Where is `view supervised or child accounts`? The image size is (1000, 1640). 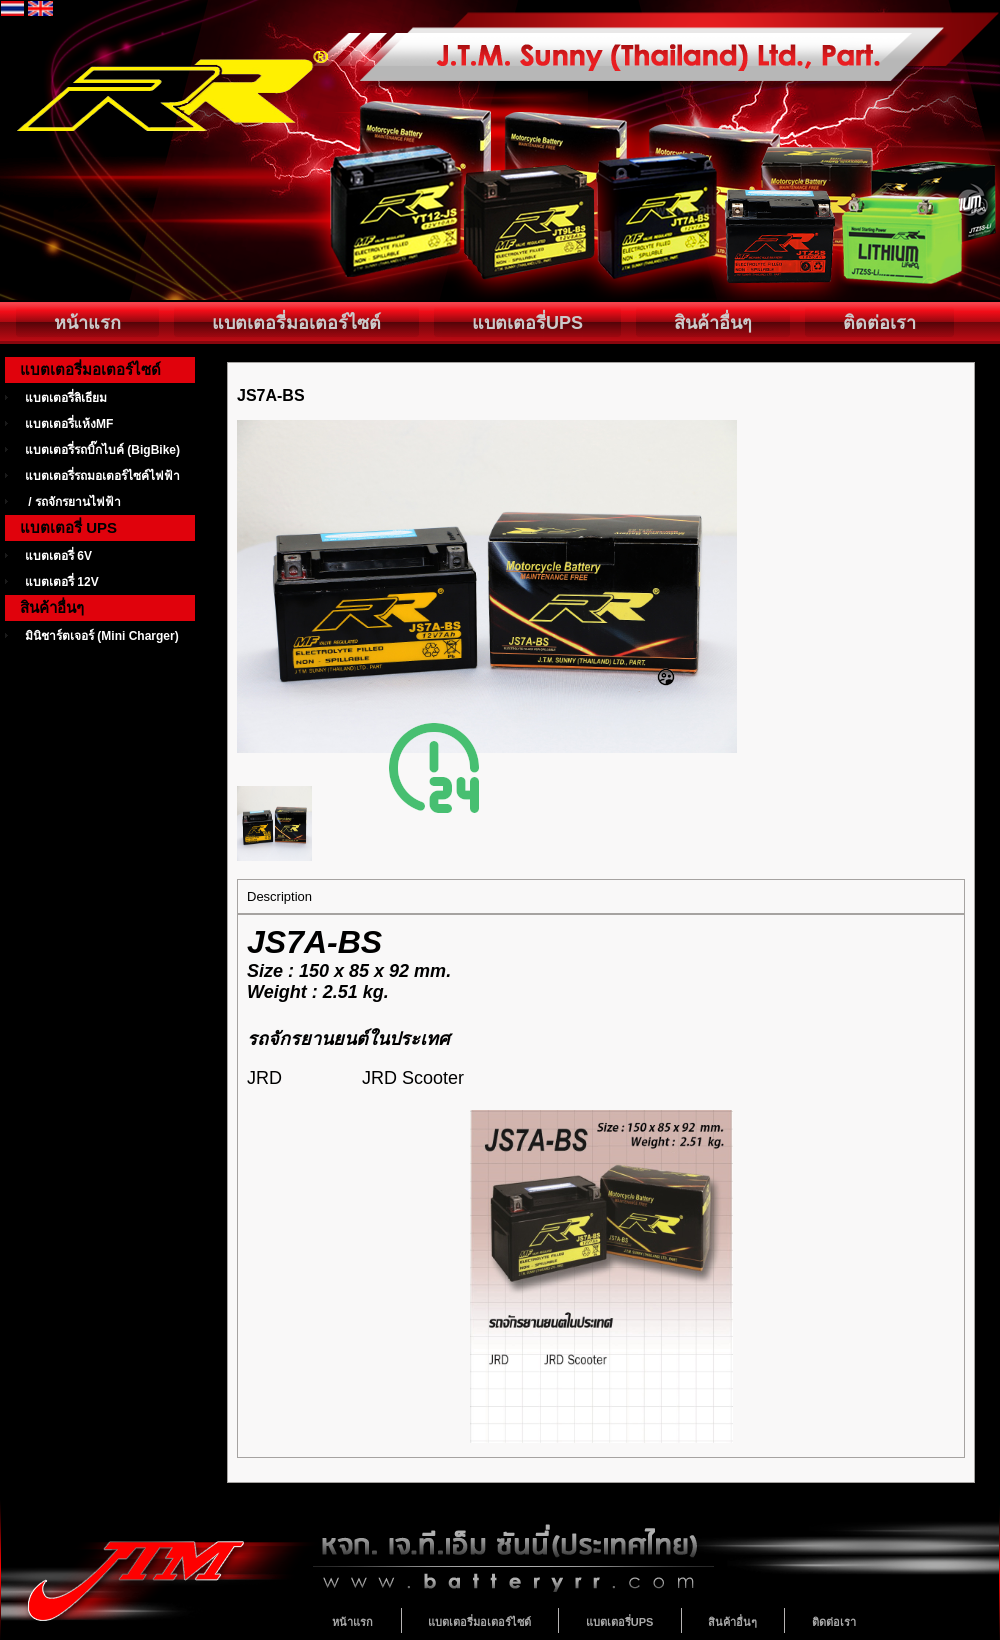 view supervised or child accounts is located at coordinates (666, 677).